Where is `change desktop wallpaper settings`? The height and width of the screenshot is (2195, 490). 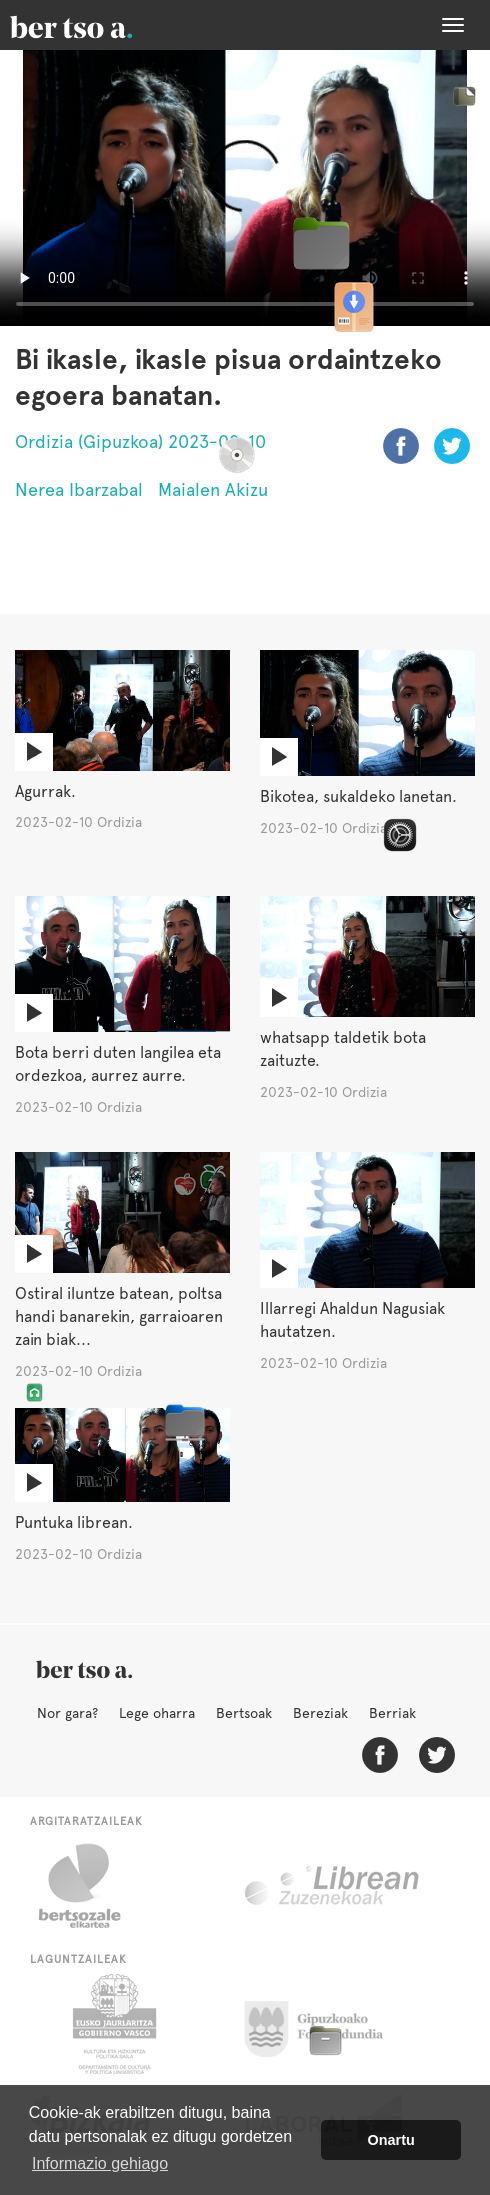 change desktop wallpaper settings is located at coordinates (464, 95).